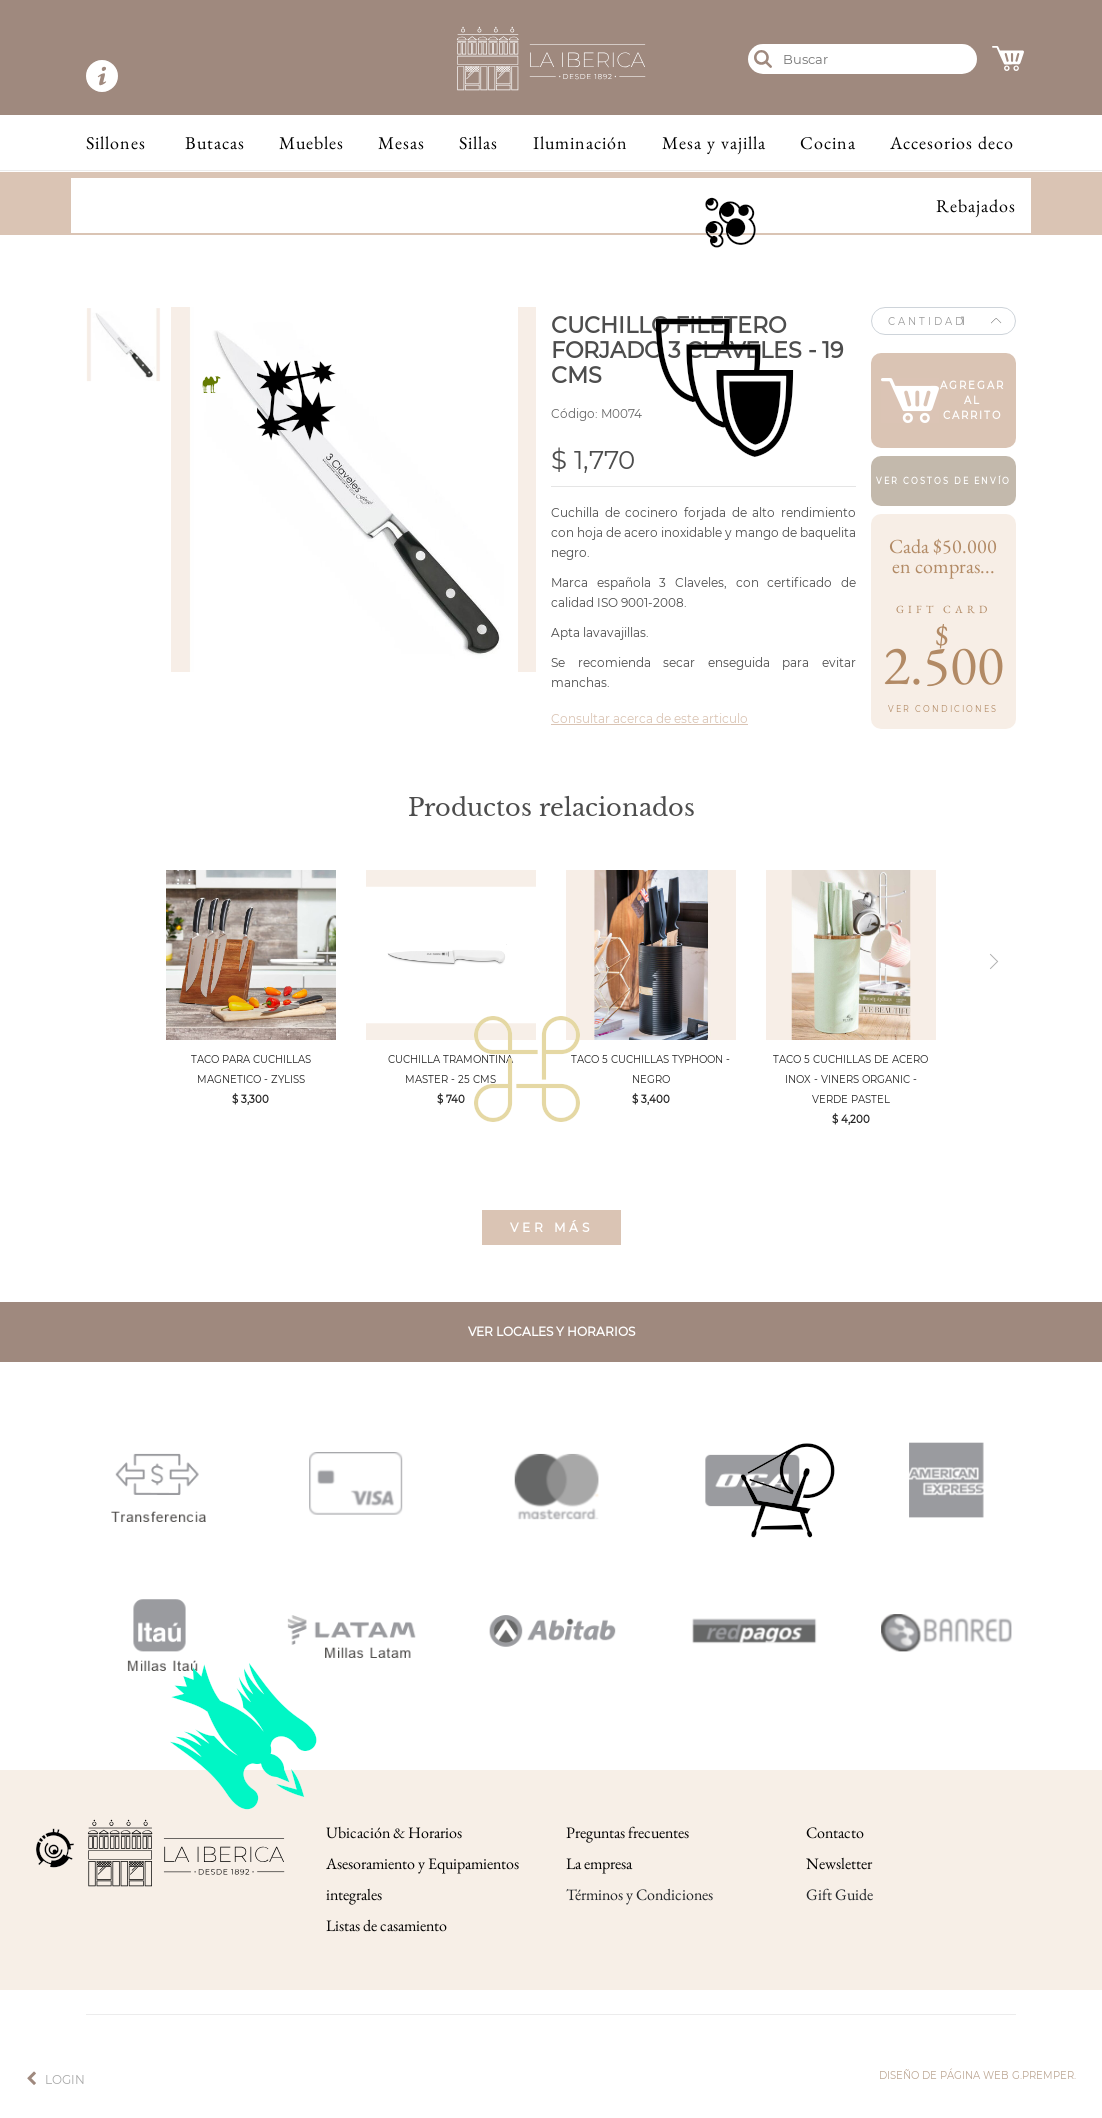  Describe the element at coordinates (527, 1069) in the screenshot. I see `command key modifier (mac keyboard shortcut)` at that location.